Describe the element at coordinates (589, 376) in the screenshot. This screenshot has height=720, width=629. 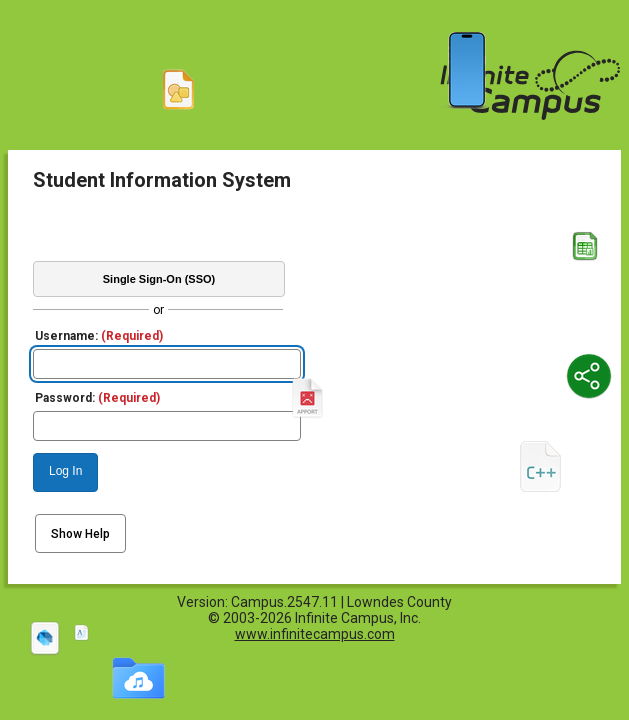
I see `access sharing and network preferences` at that location.